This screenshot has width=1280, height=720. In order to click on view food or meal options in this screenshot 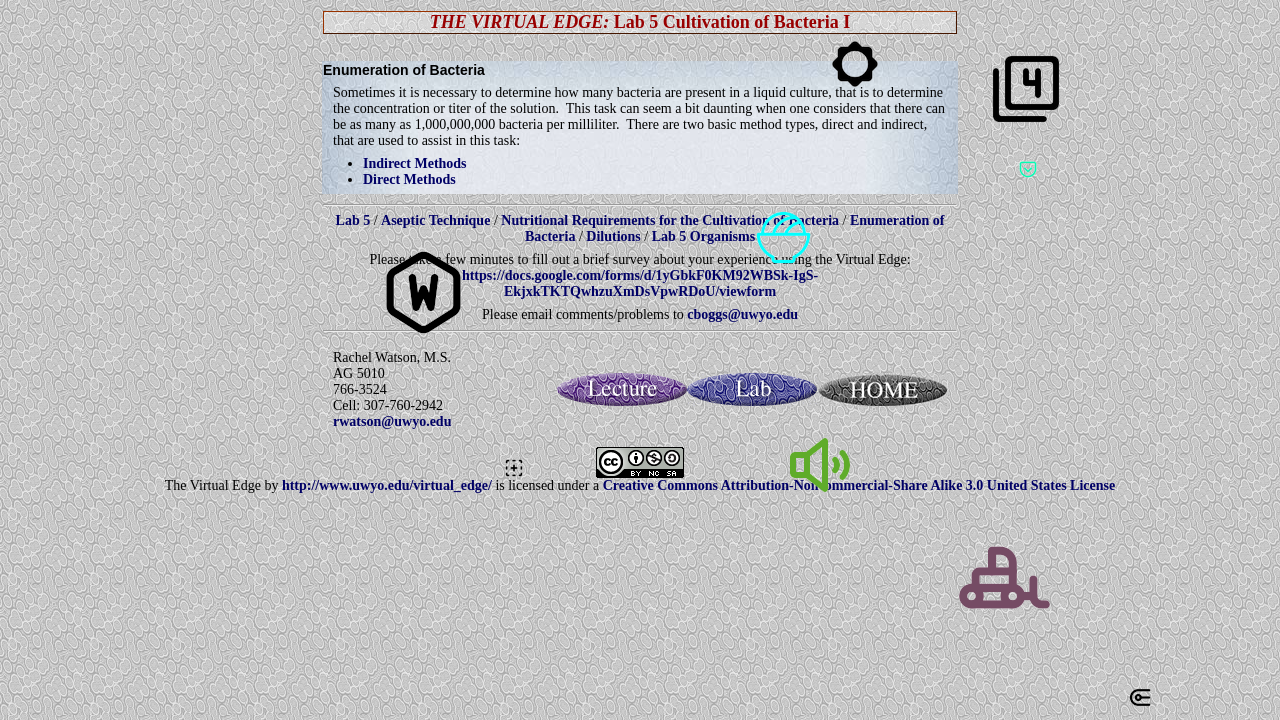, I will do `click(783, 238)`.